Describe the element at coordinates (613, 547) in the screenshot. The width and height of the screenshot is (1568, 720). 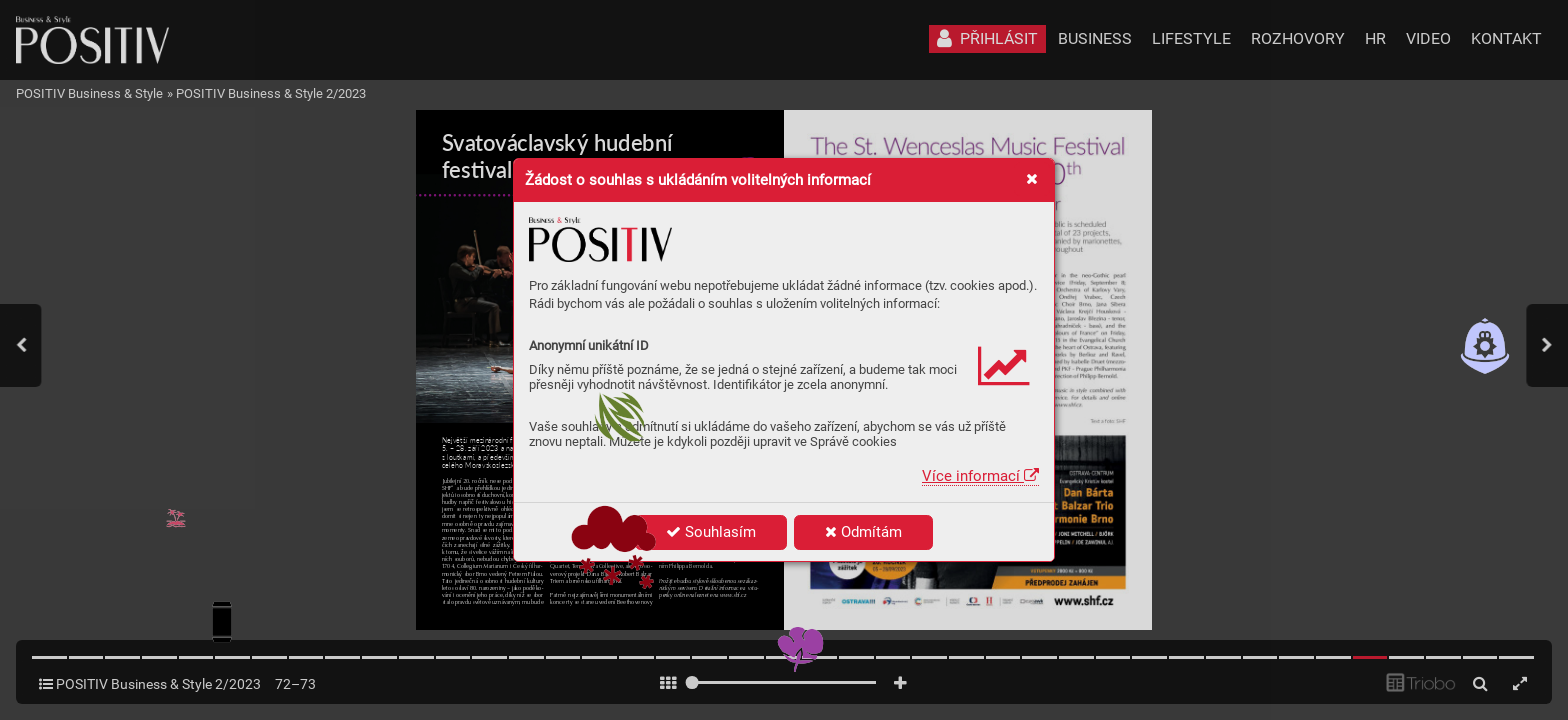
I see `indicates snowy weather conditions` at that location.